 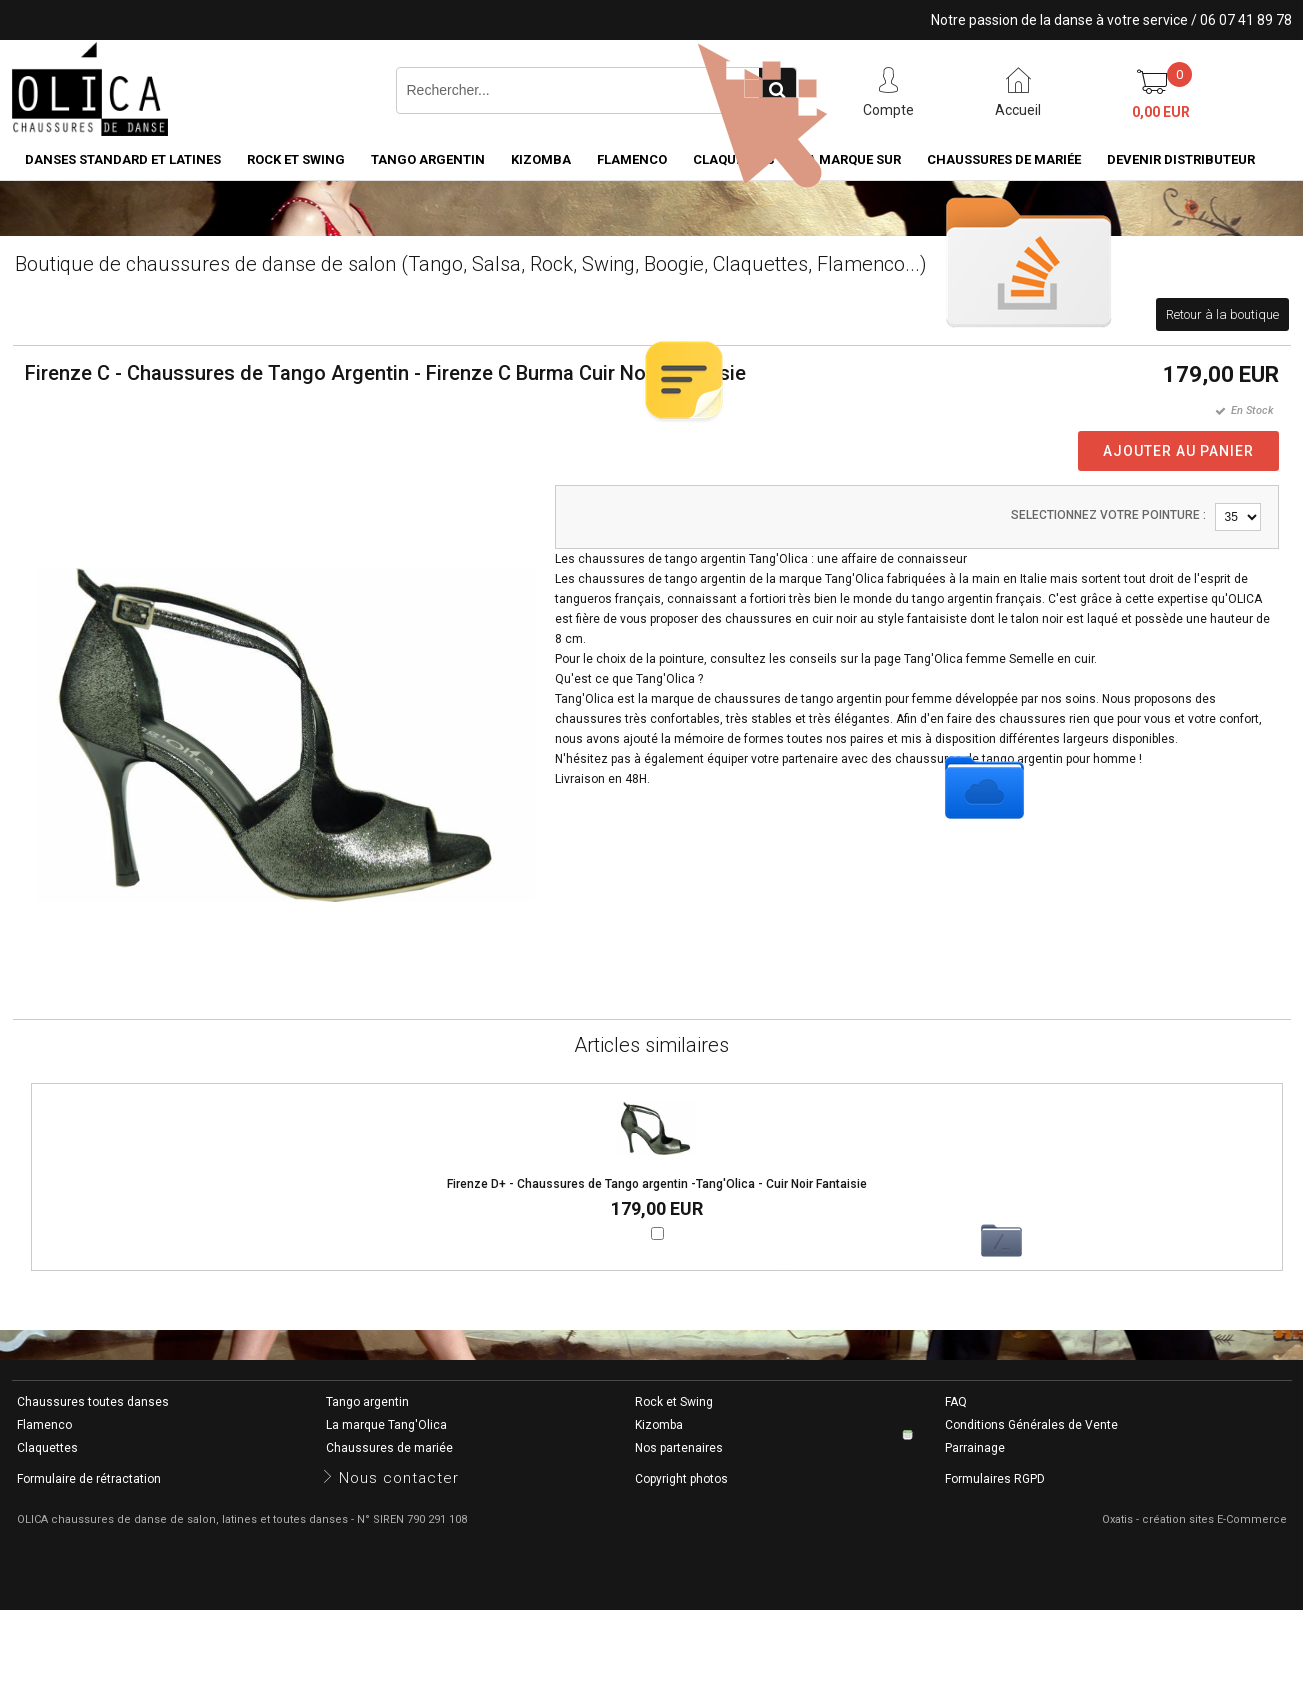 I want to click on access cloud-synced files and folders, so click(x=984, y=787).